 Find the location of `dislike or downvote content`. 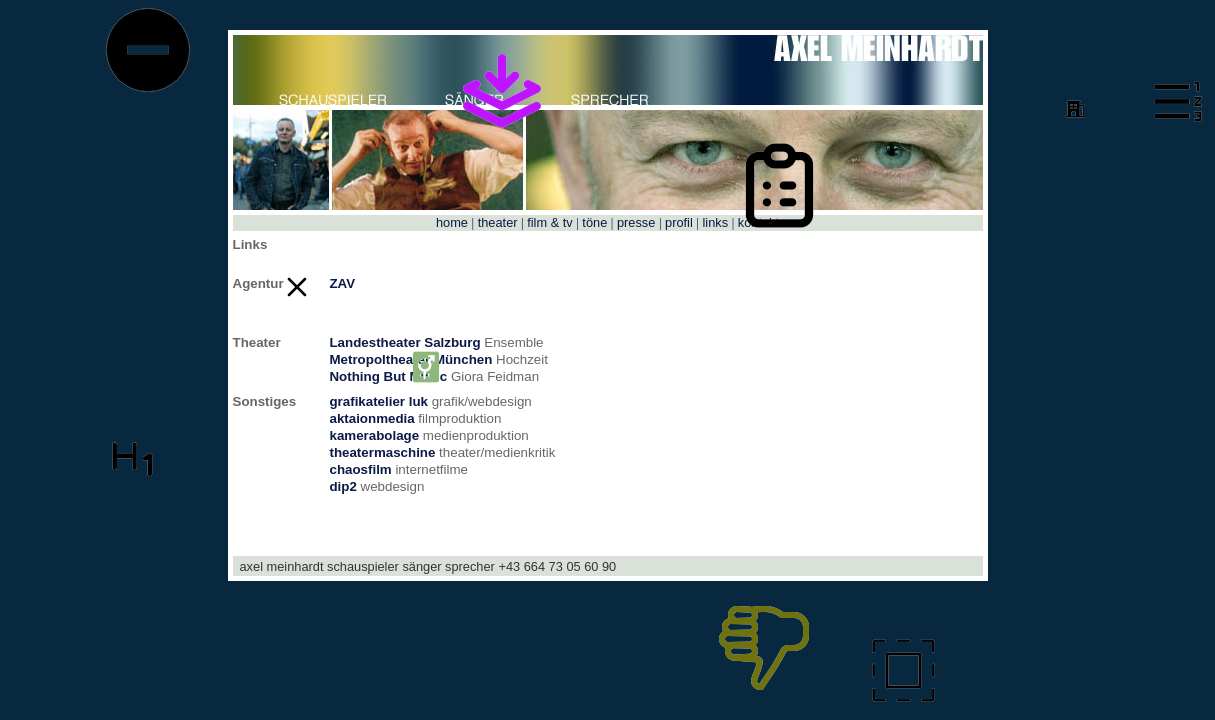

dislike or downvote content is located at coordinates (764, 648).